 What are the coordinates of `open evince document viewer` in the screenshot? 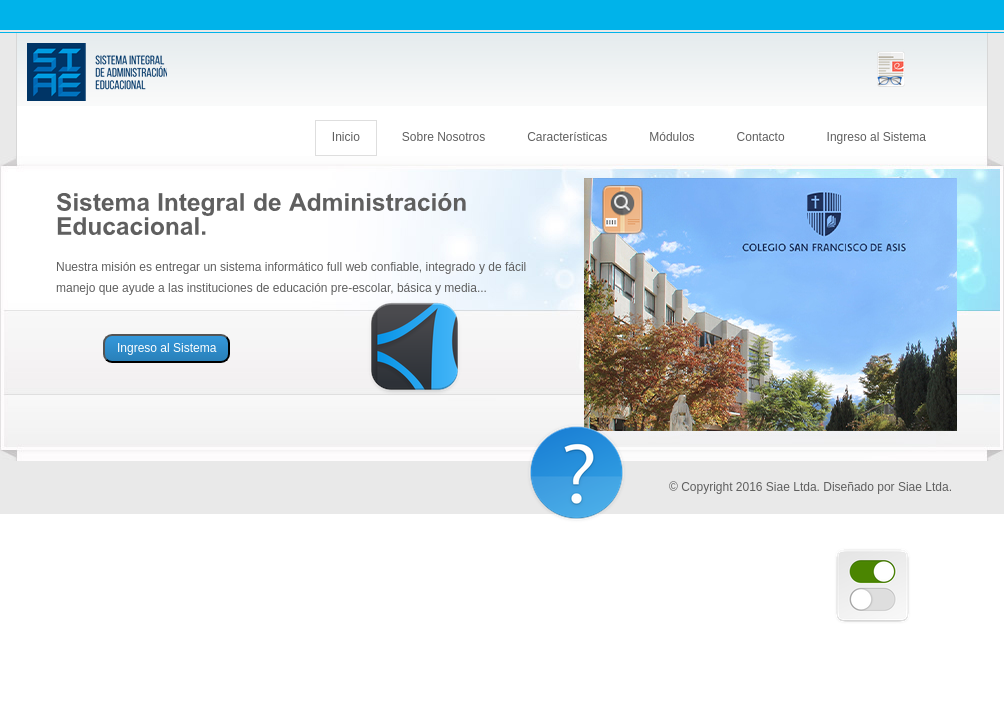 It's located at (891, 69).